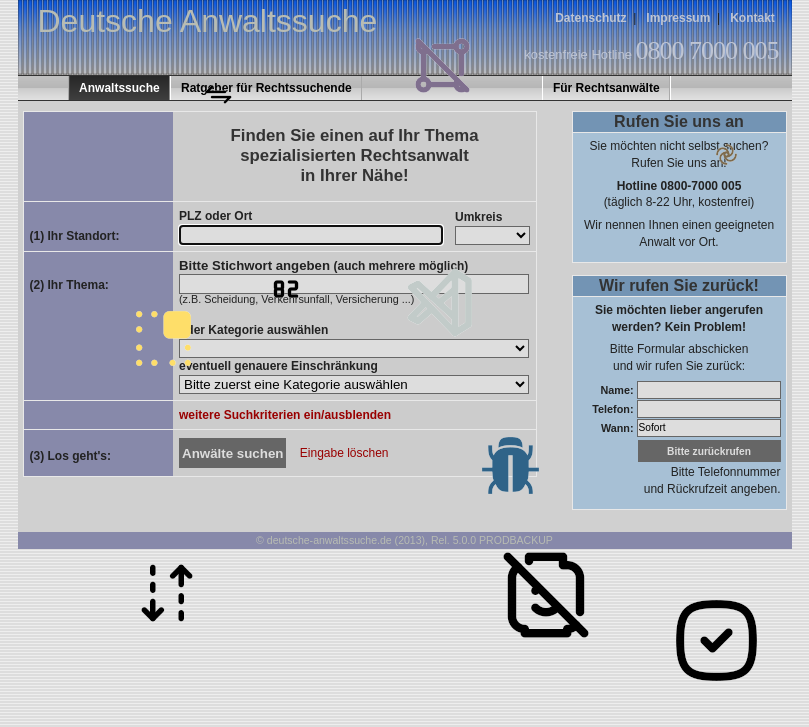 Image resolution: width=809 pixels, height=727 pixels. What do you see at coordinates (163, 338) in the screenshot?
I see `align element to top-right corner` at bounding box center [163, 338].